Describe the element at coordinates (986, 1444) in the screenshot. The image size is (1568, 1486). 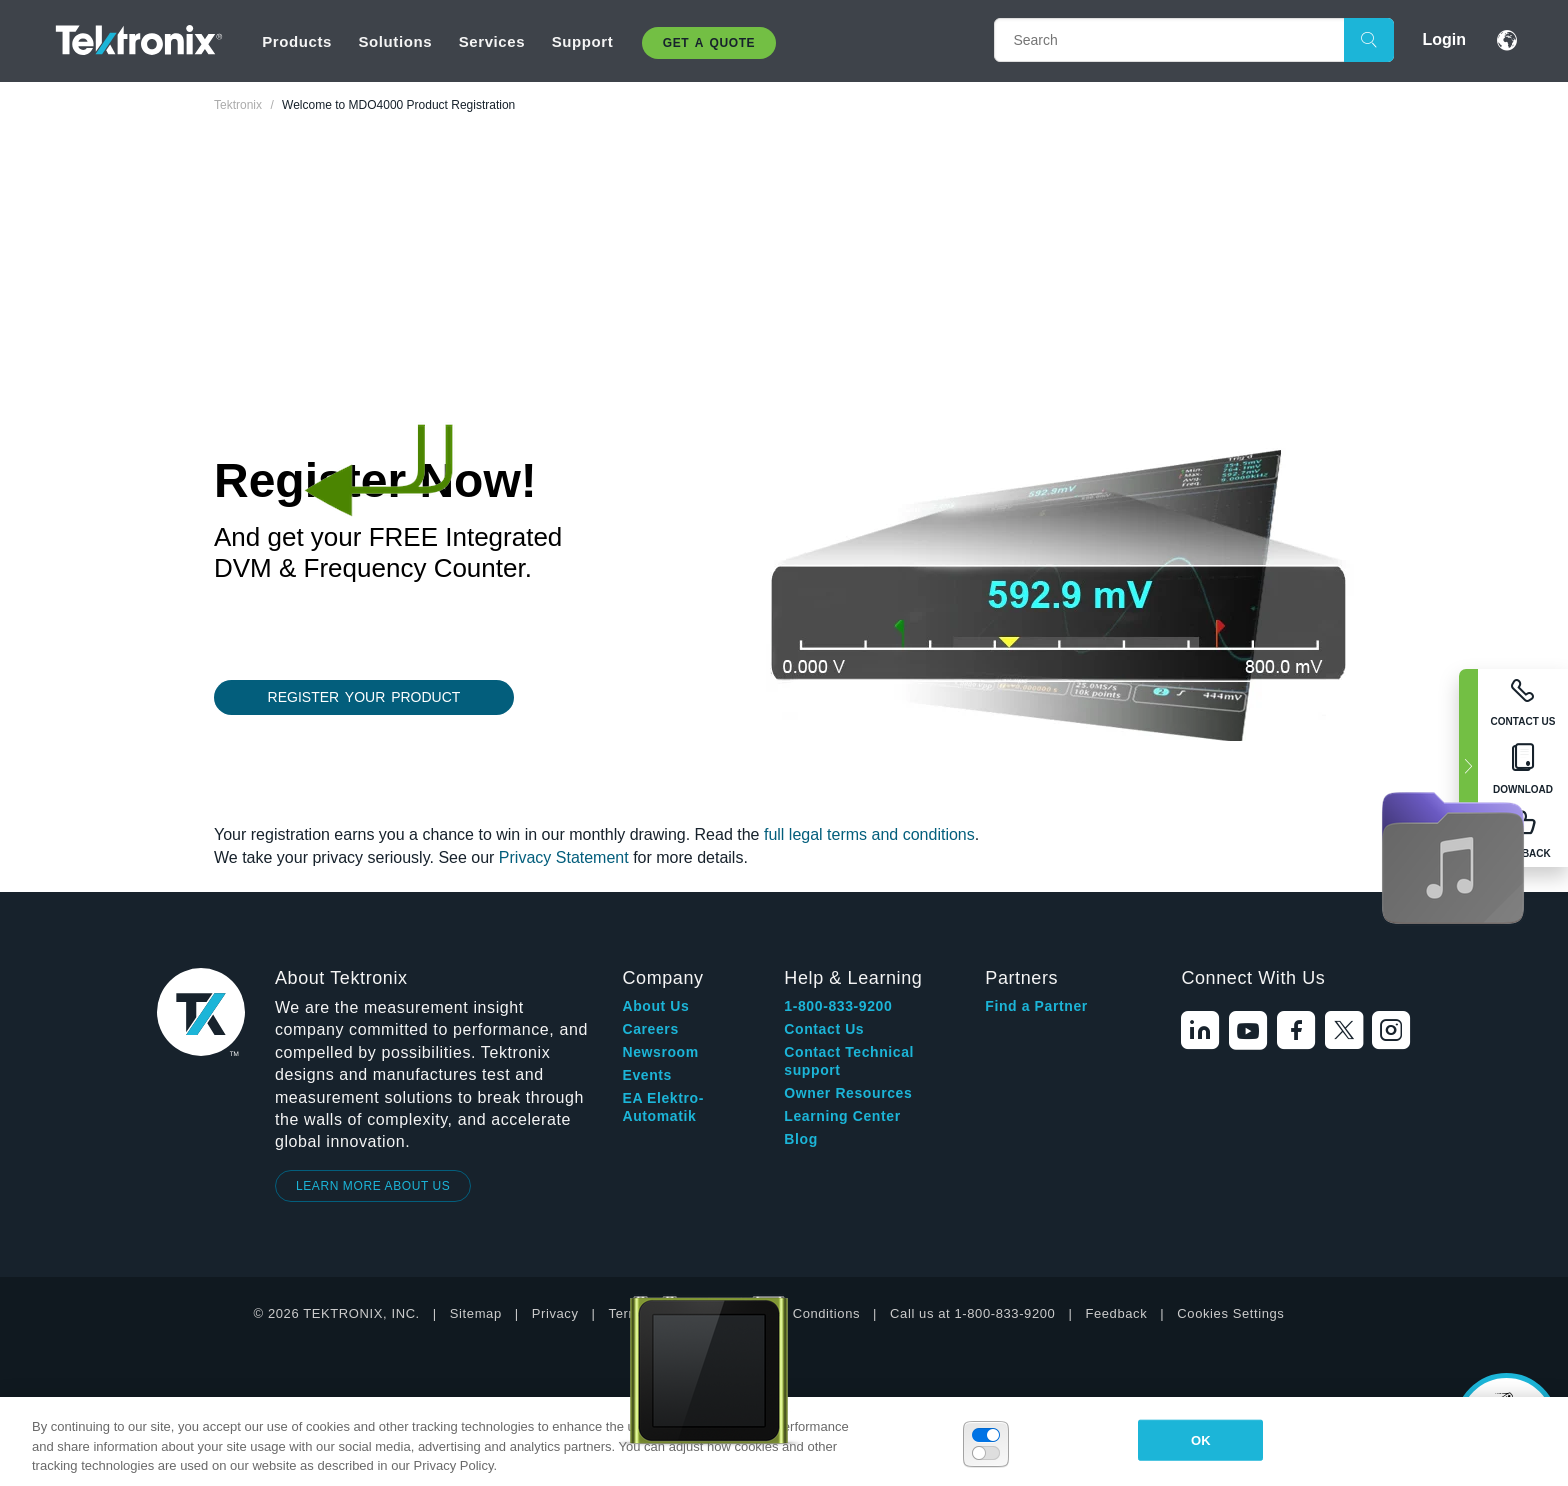
I see `open gnome tweaks to customize desktop settings` at that location.